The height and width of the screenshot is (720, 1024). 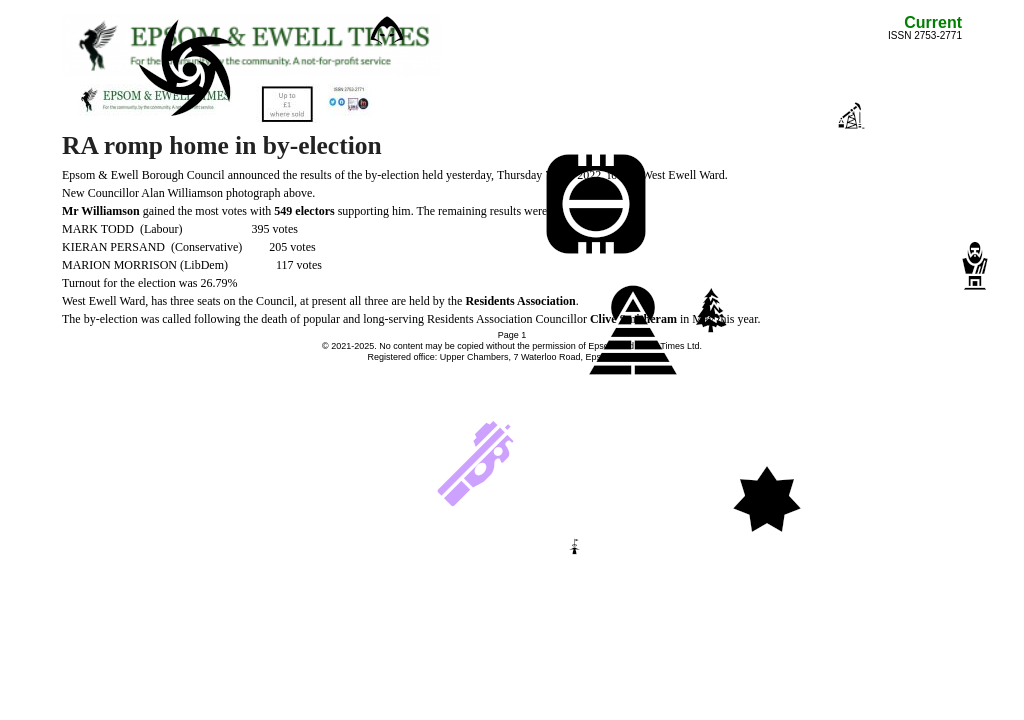 I want to click on represents a microchip or processor component, so click(x=596, y=204).